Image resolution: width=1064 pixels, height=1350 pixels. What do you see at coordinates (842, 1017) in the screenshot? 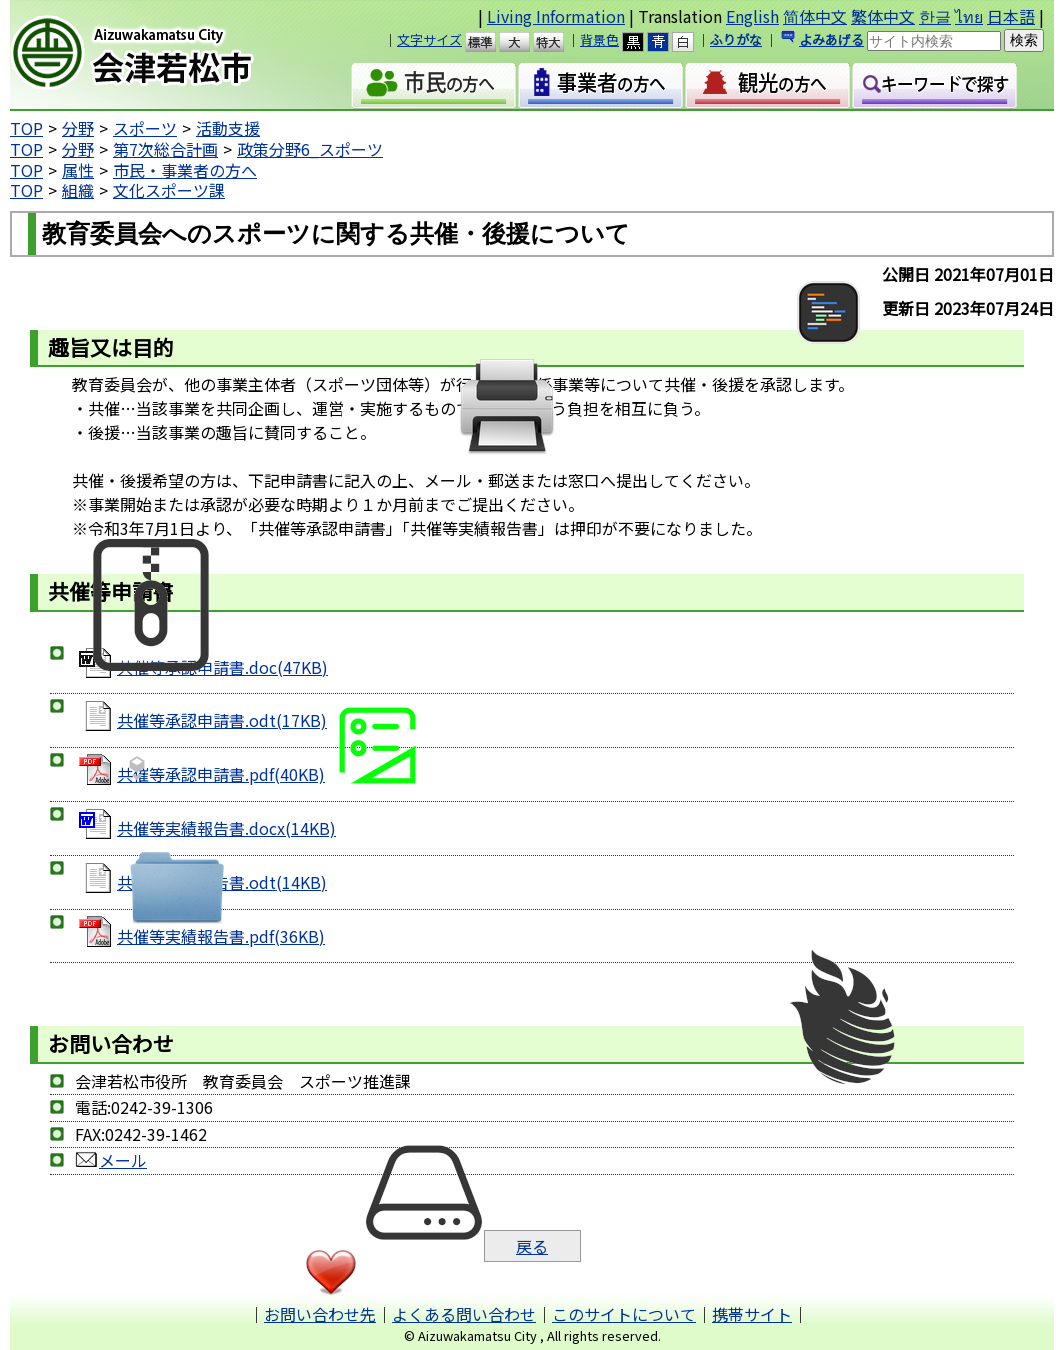
I see `open glade interface designer` at bounding box center [842, 1017].